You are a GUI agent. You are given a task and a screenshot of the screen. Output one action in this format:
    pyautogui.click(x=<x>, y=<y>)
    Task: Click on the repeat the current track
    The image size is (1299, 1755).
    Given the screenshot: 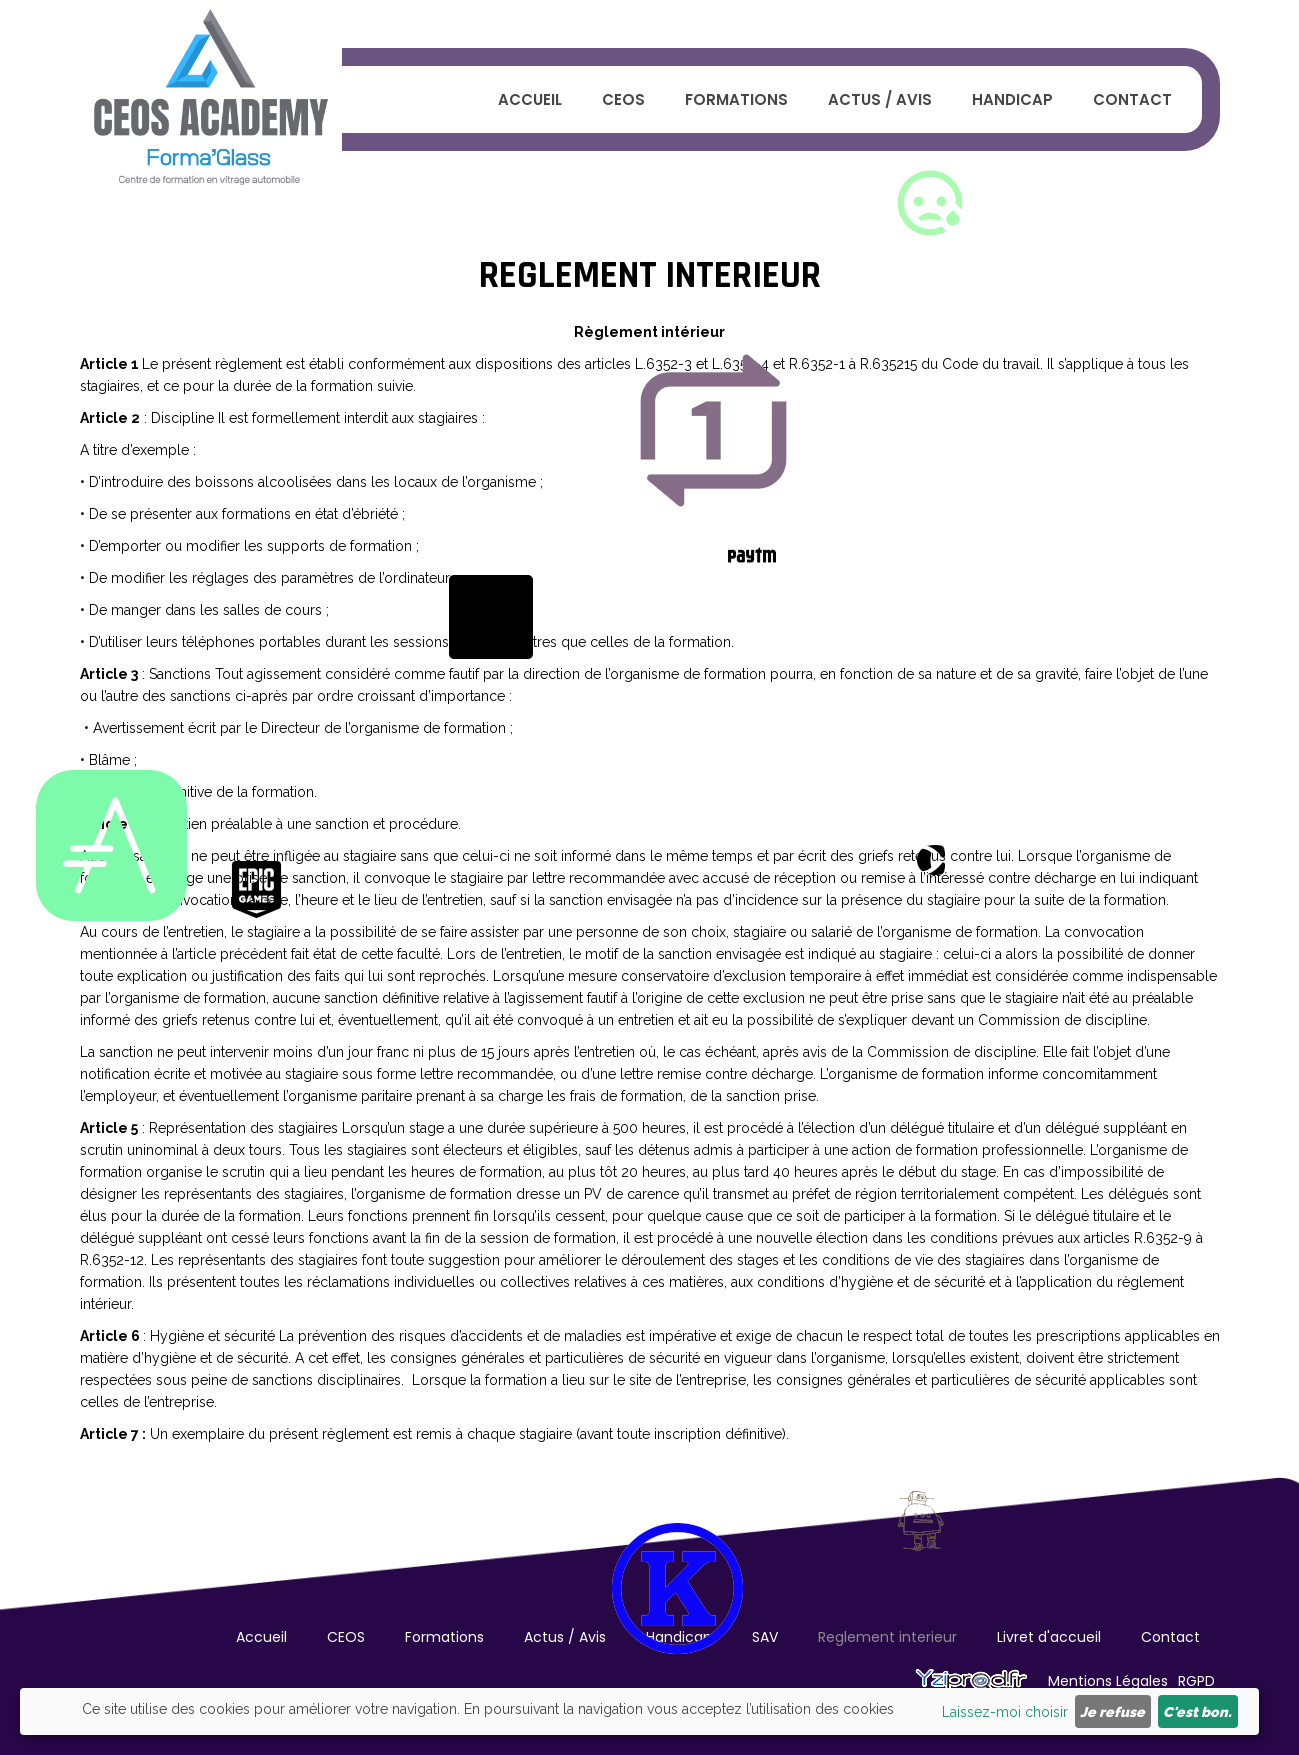 What is the action you would take?
    pyautogui.click(x=713, y=430)
    